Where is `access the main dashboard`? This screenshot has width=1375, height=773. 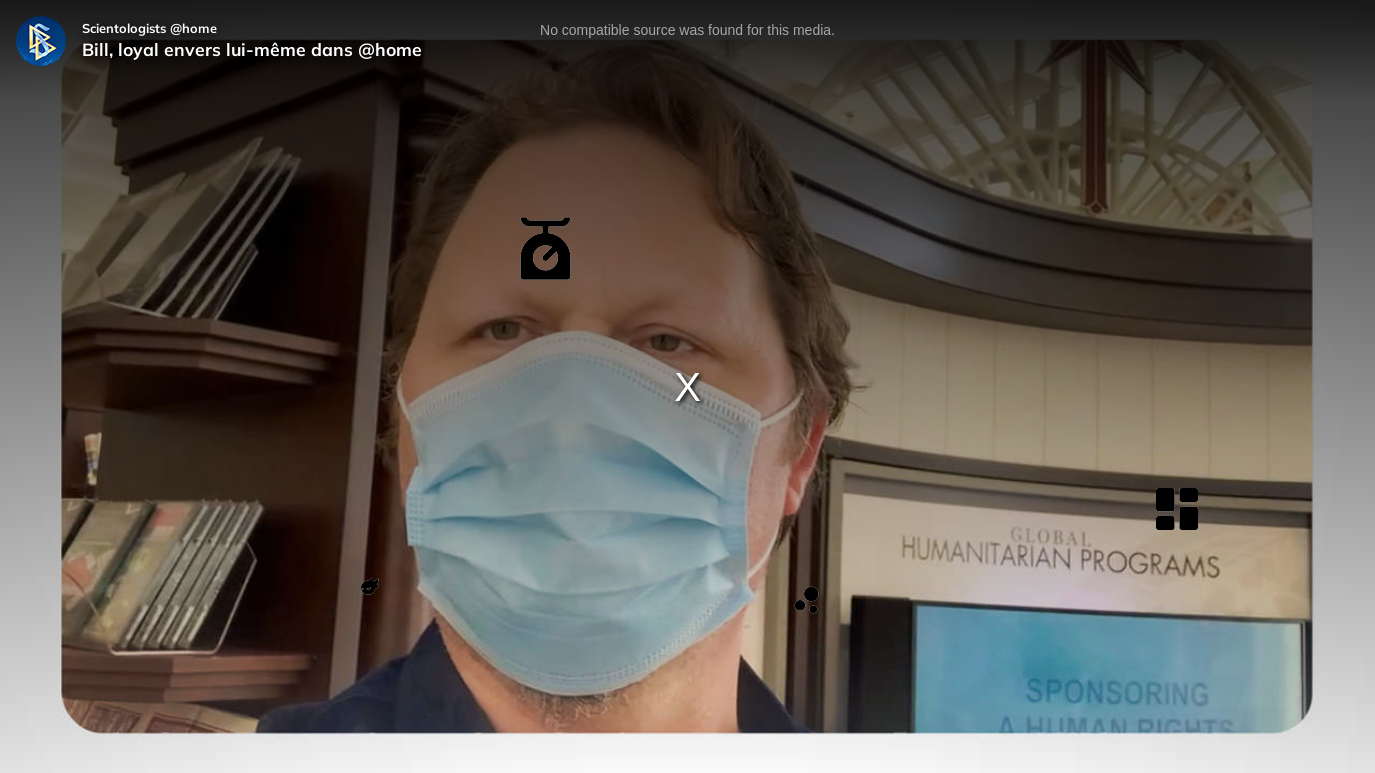 access the main dashboard is located at coordinates (1177, 509).